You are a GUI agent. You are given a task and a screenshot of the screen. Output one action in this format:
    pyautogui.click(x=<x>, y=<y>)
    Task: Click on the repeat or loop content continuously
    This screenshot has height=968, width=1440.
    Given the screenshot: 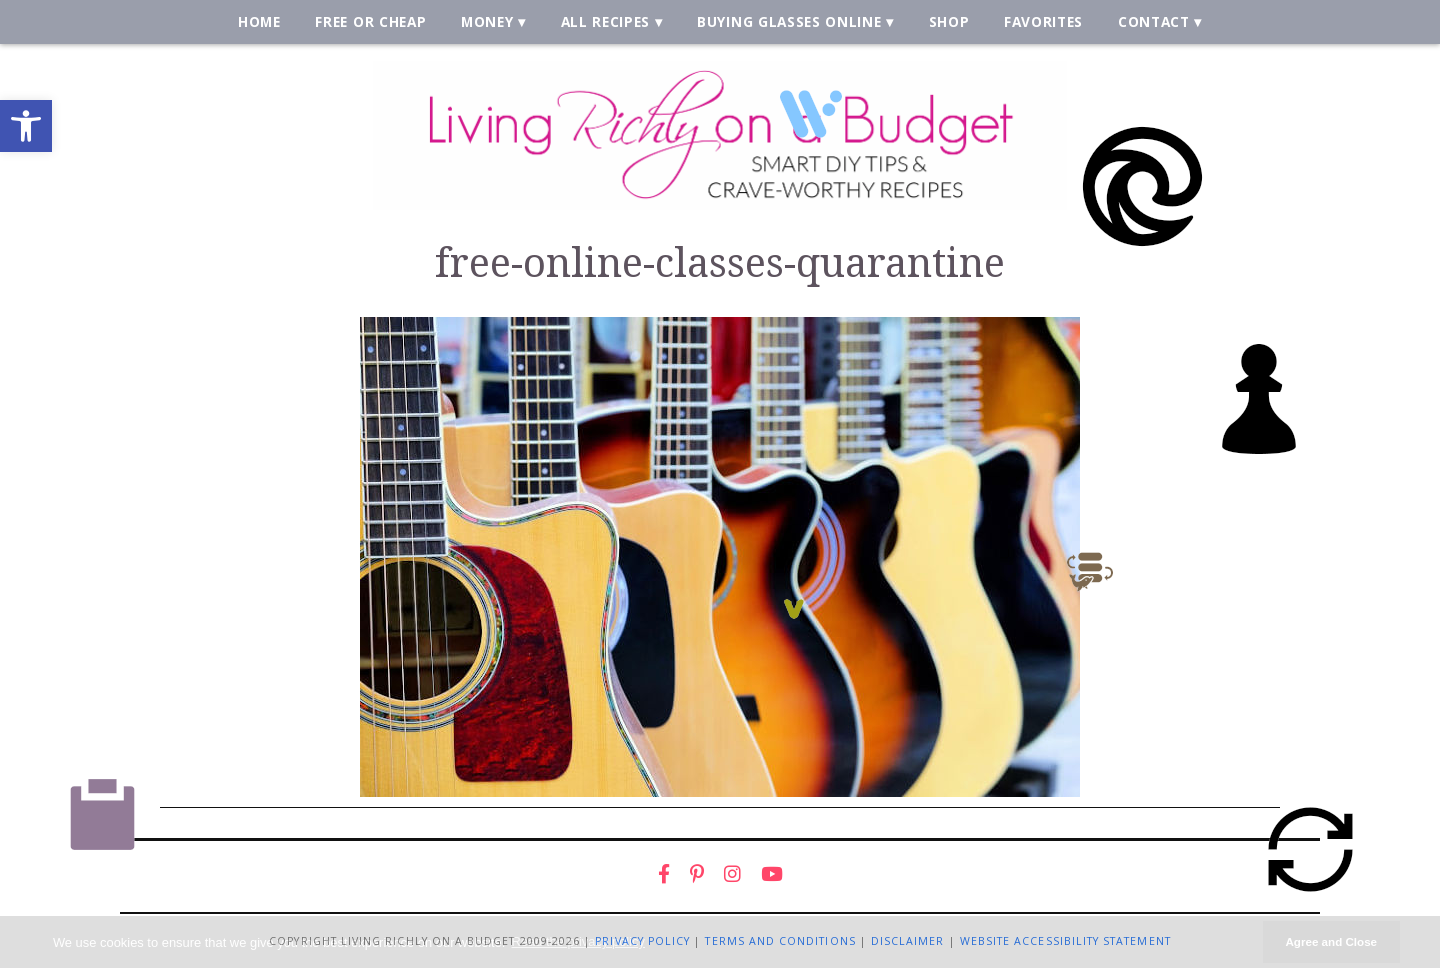 What is the action you would take?
    pyautogui.click(x=1310, y=849)
    